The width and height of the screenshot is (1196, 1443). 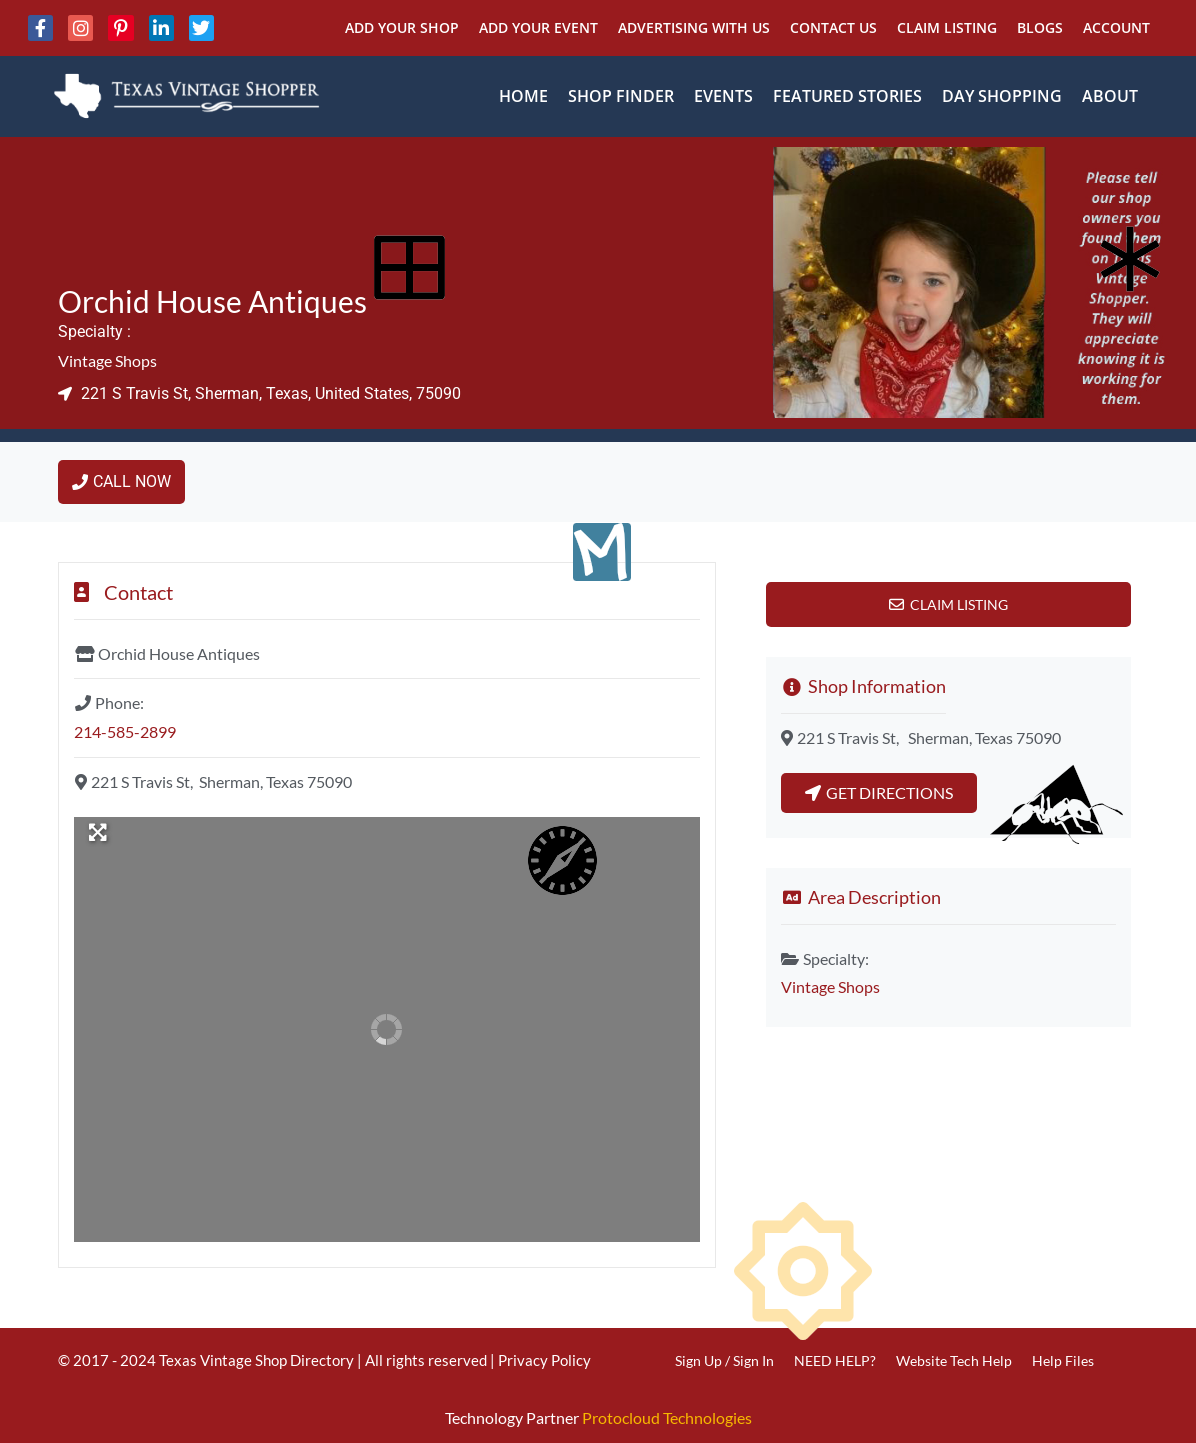 I want to click on open Safari web browser, so click(x=562, y=860).